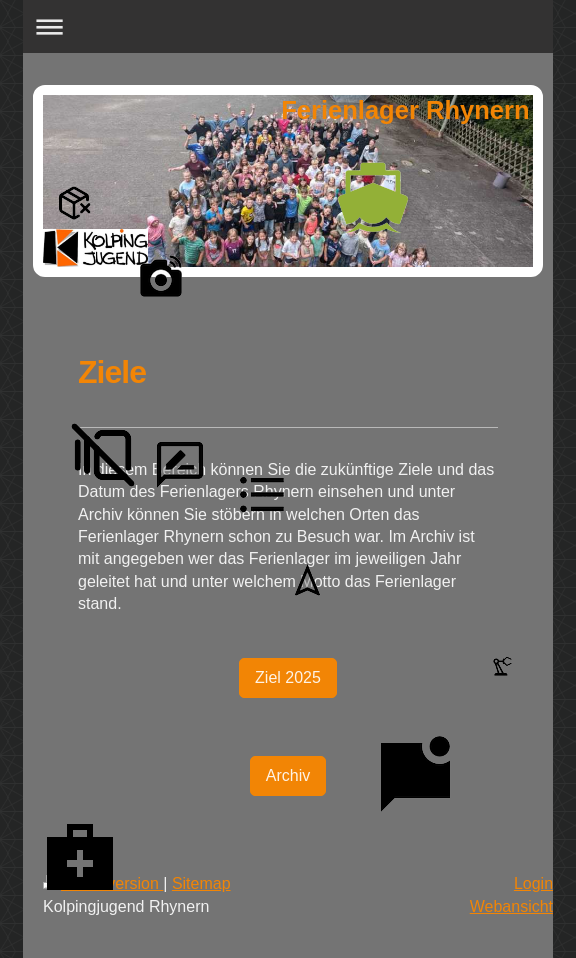 The width and height of the screenshot is (576, 958). I want to click on access medical services or healthcare options, so click(80, 857).